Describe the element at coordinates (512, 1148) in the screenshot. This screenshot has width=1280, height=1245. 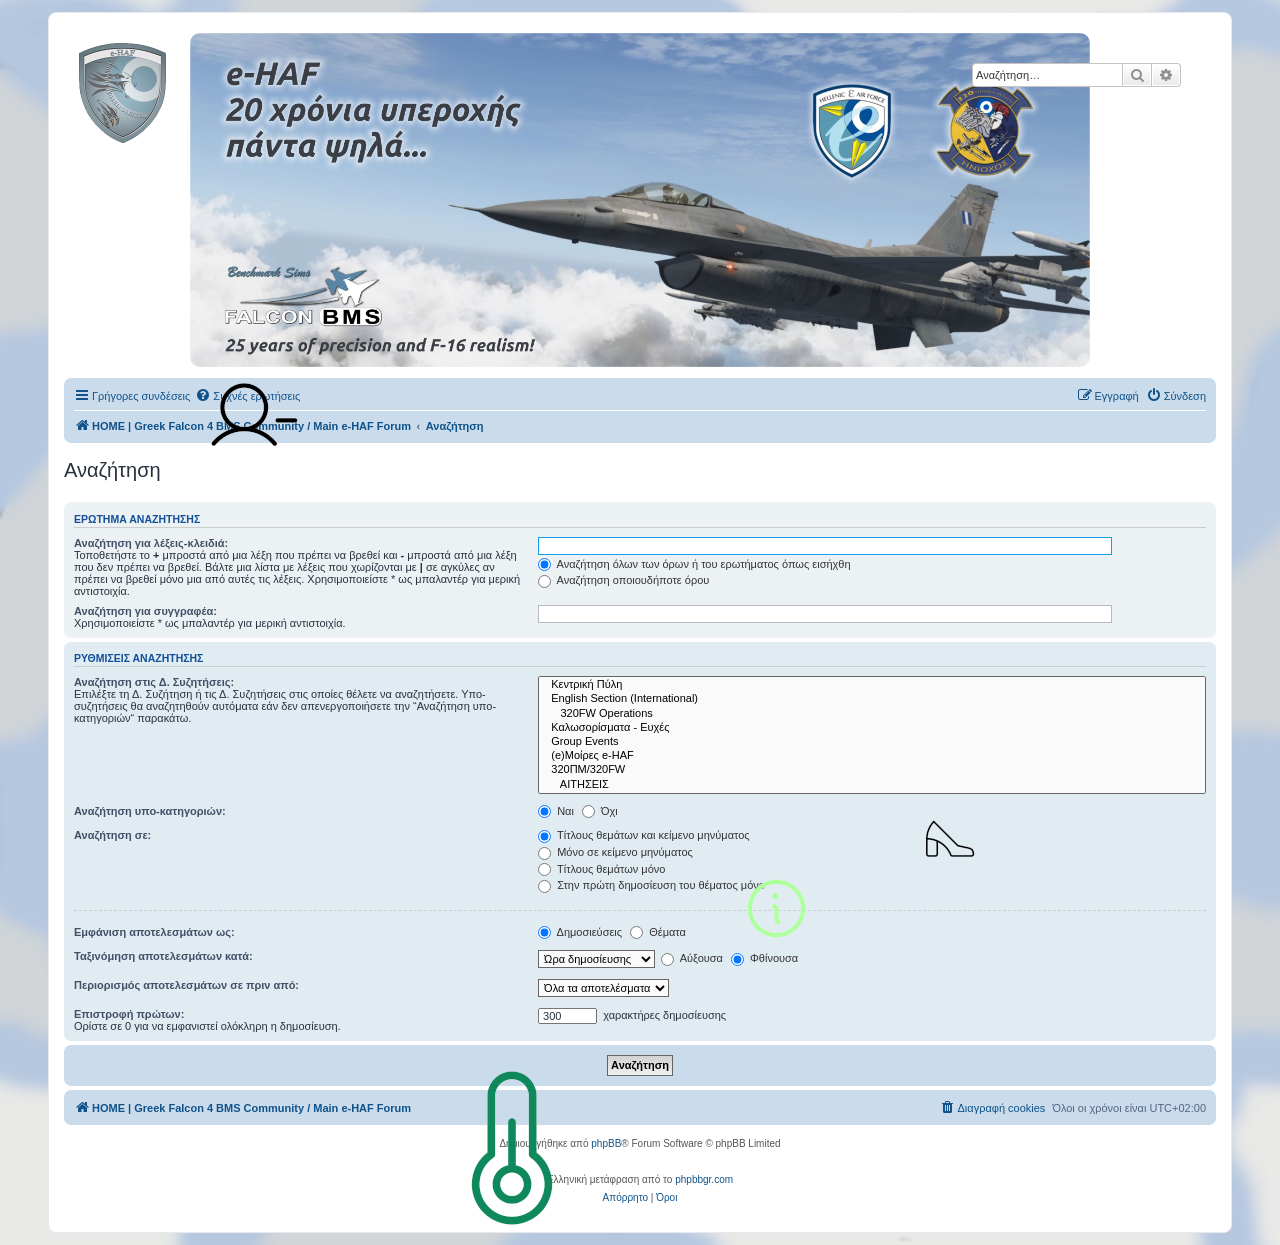
I see `view current temperature reading` at that location.